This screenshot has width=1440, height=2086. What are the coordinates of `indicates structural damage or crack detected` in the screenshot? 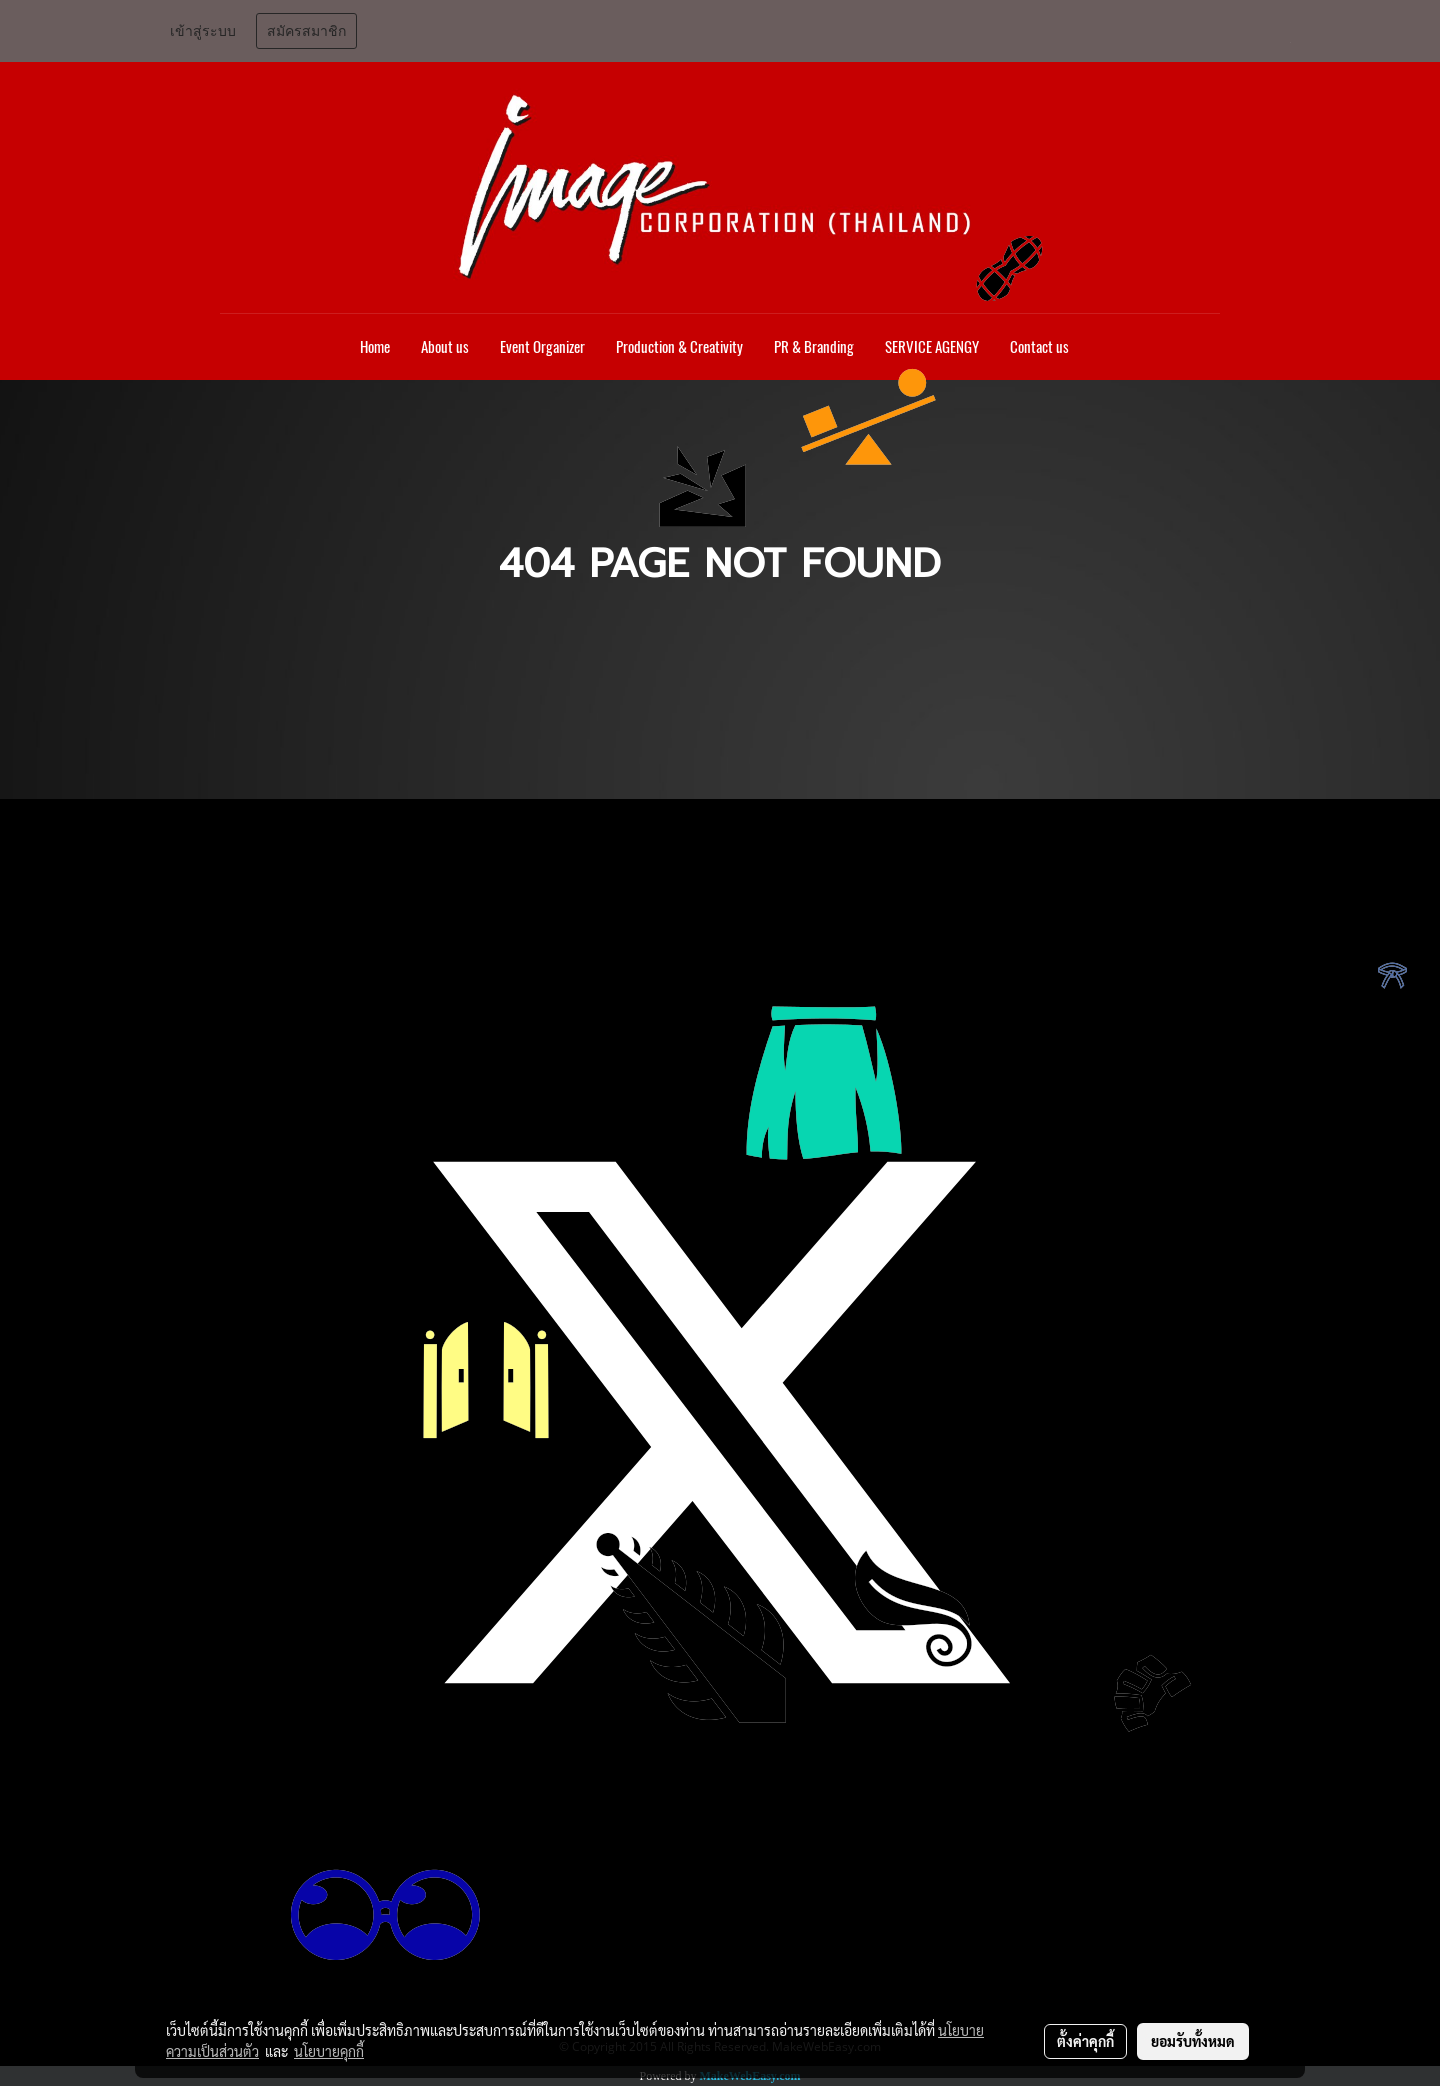 It's located at (702, 483).